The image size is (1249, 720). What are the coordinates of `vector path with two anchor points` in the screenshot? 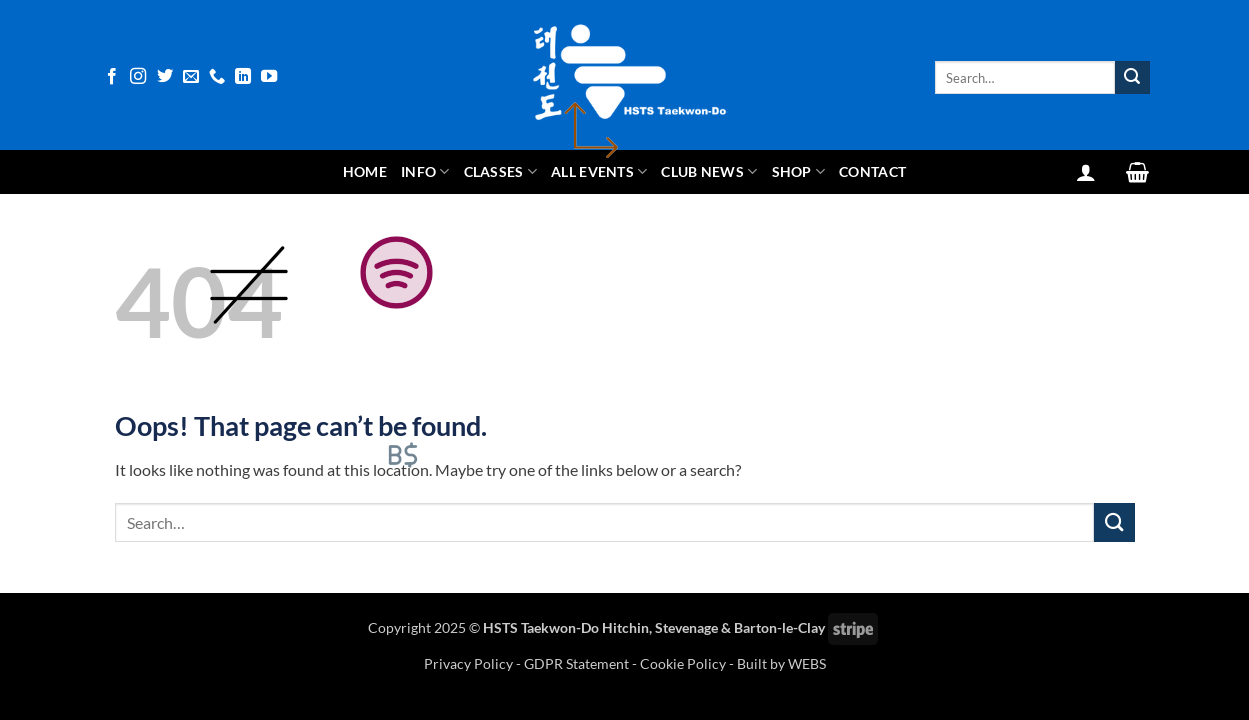 It's located at (589, 129).